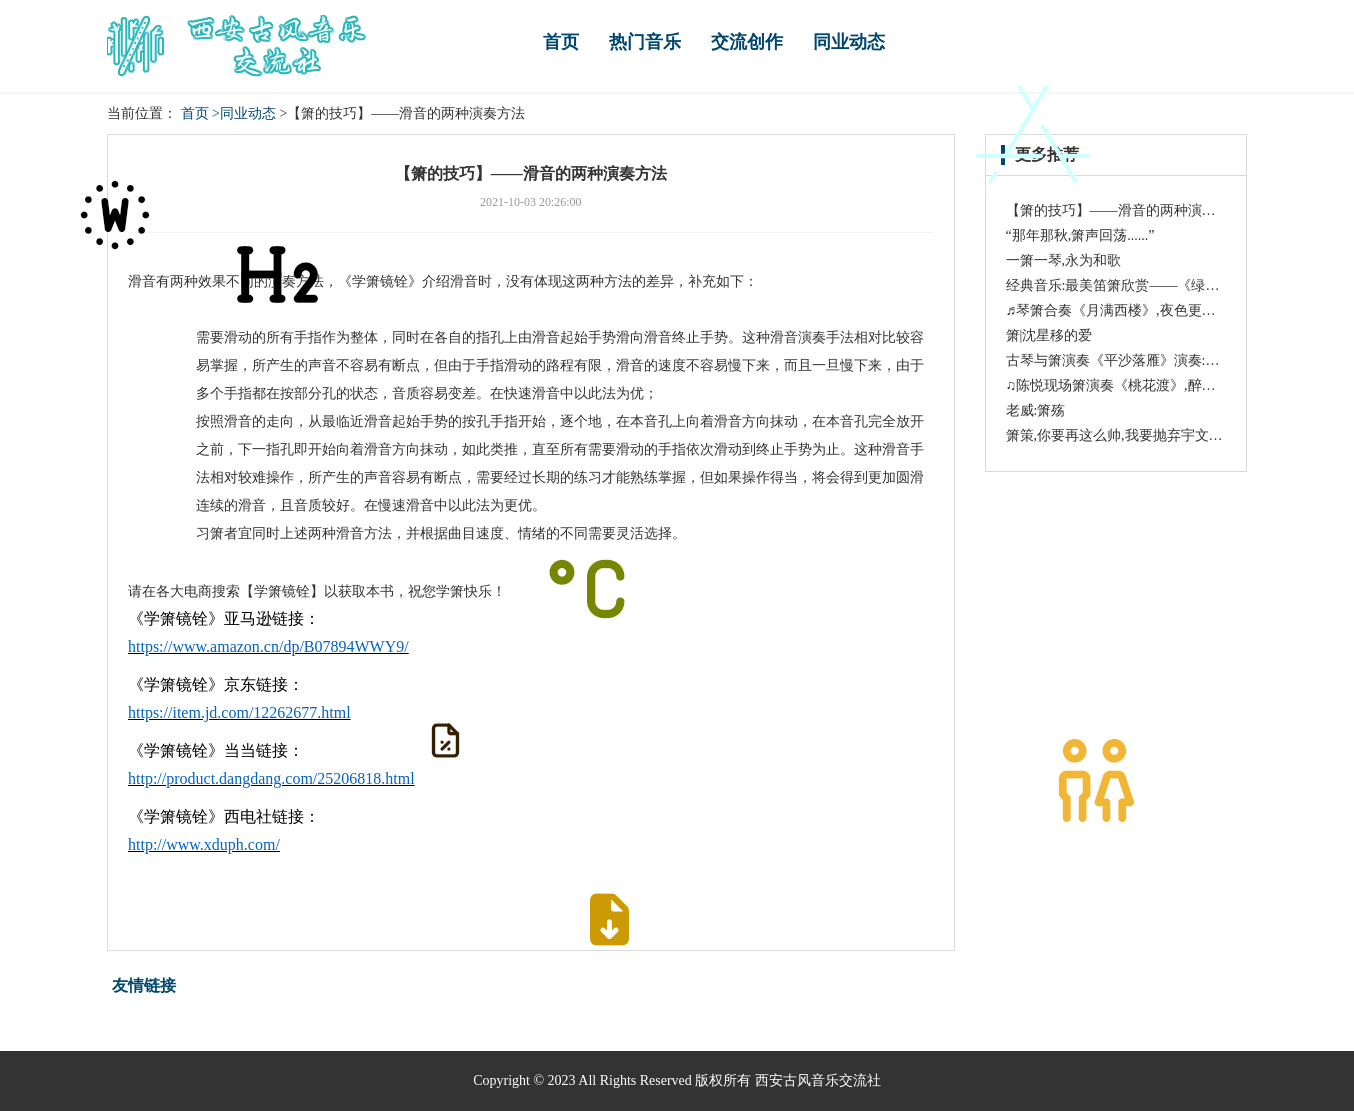  What do you see at coordinates (1094, 778) in the screenshot?
I see `view your friends list` at bounding box center [1094, 778].